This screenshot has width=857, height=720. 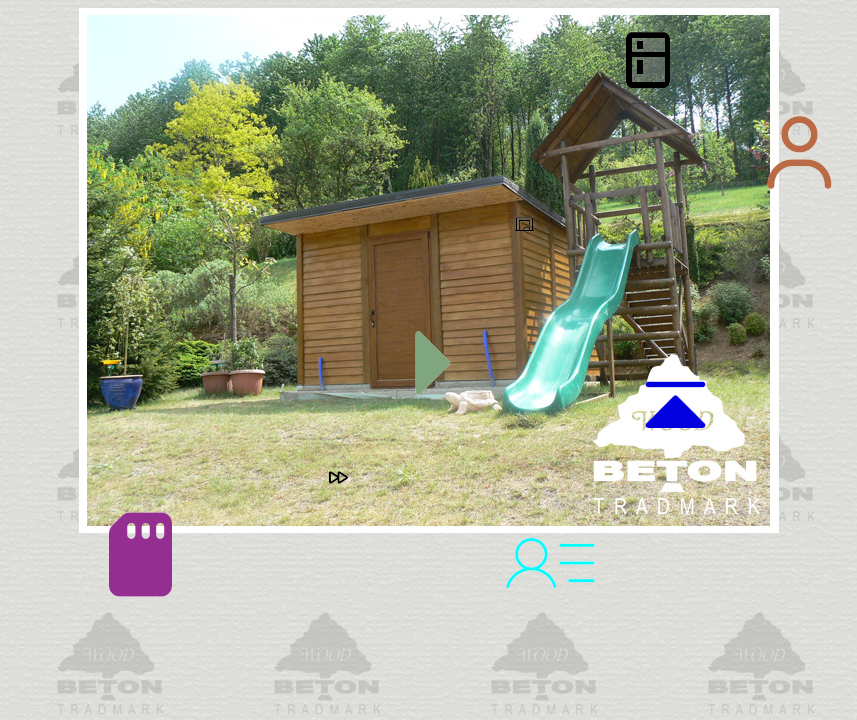 What do you see at coordinates (140, 554) in the screenshot?
I see `access external storage` at bounding box center [140, 554].